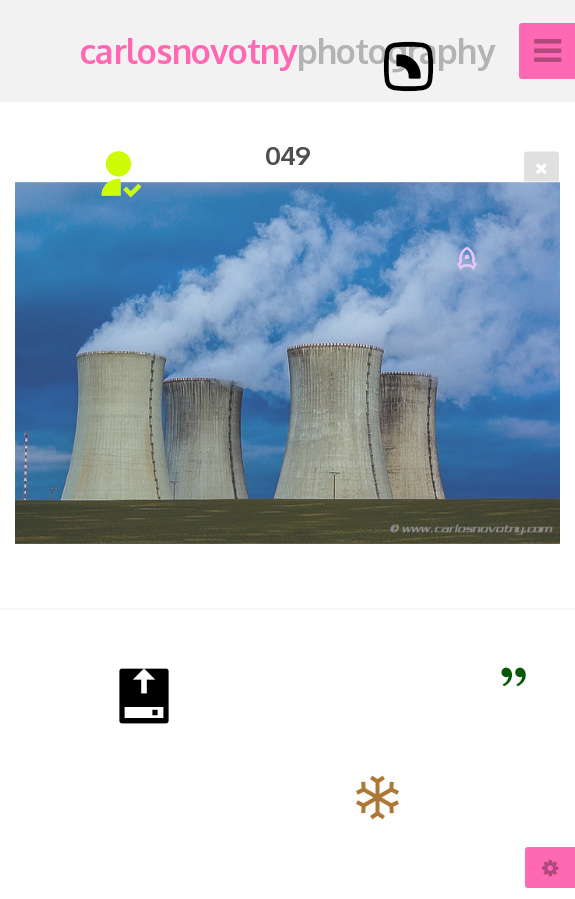 The width and height of the screenshot is (575, 899). What do you see at coordinates (467, 258) in the screenshot?
I see `launch or deploy an application` at bounding box center [467, 258].